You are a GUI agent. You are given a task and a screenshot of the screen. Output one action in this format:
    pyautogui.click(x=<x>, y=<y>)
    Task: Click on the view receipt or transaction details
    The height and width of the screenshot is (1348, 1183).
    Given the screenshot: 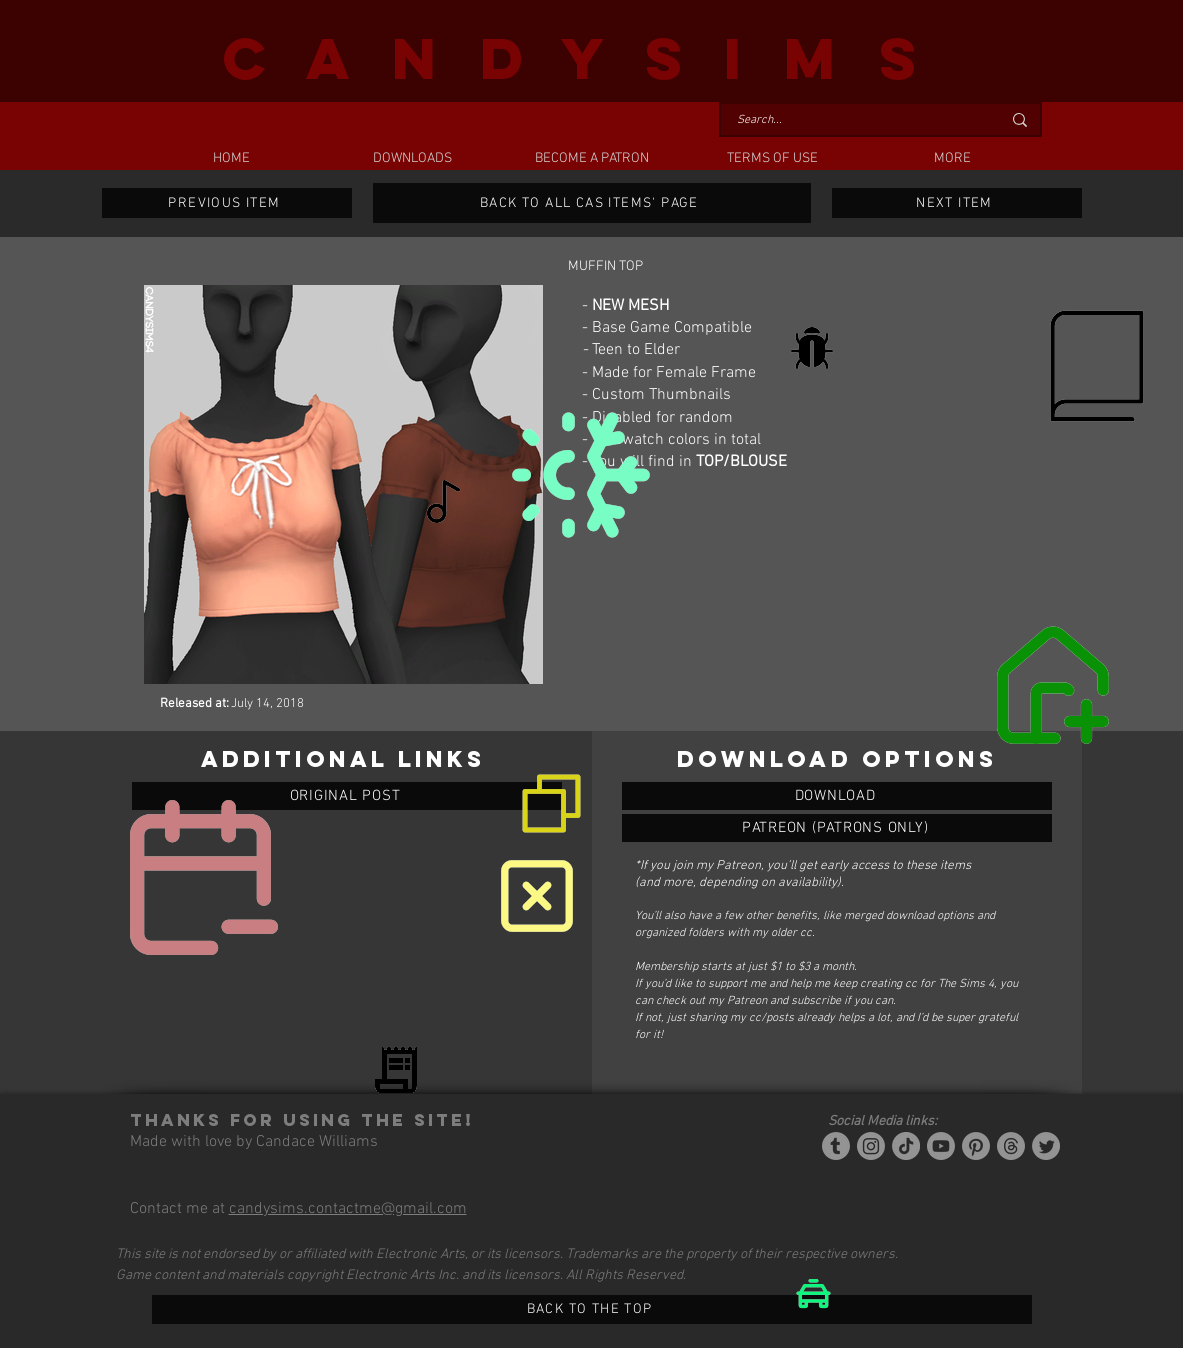 What is the action you would take?
    pyautogui.click(x=396, y=1070)
    